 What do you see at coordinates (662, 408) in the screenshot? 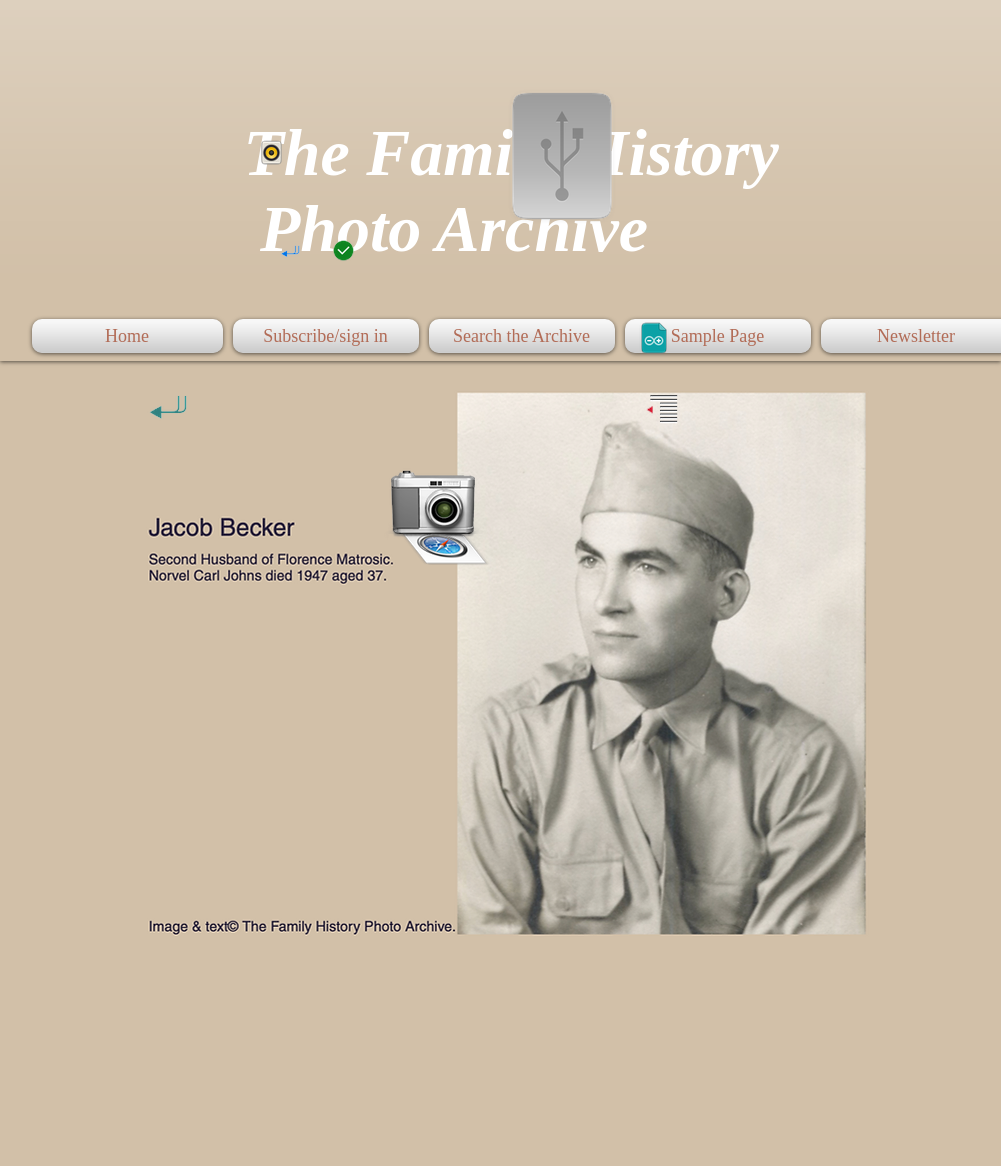
I see `decrease text indentation` at bounding box center [662, 408].